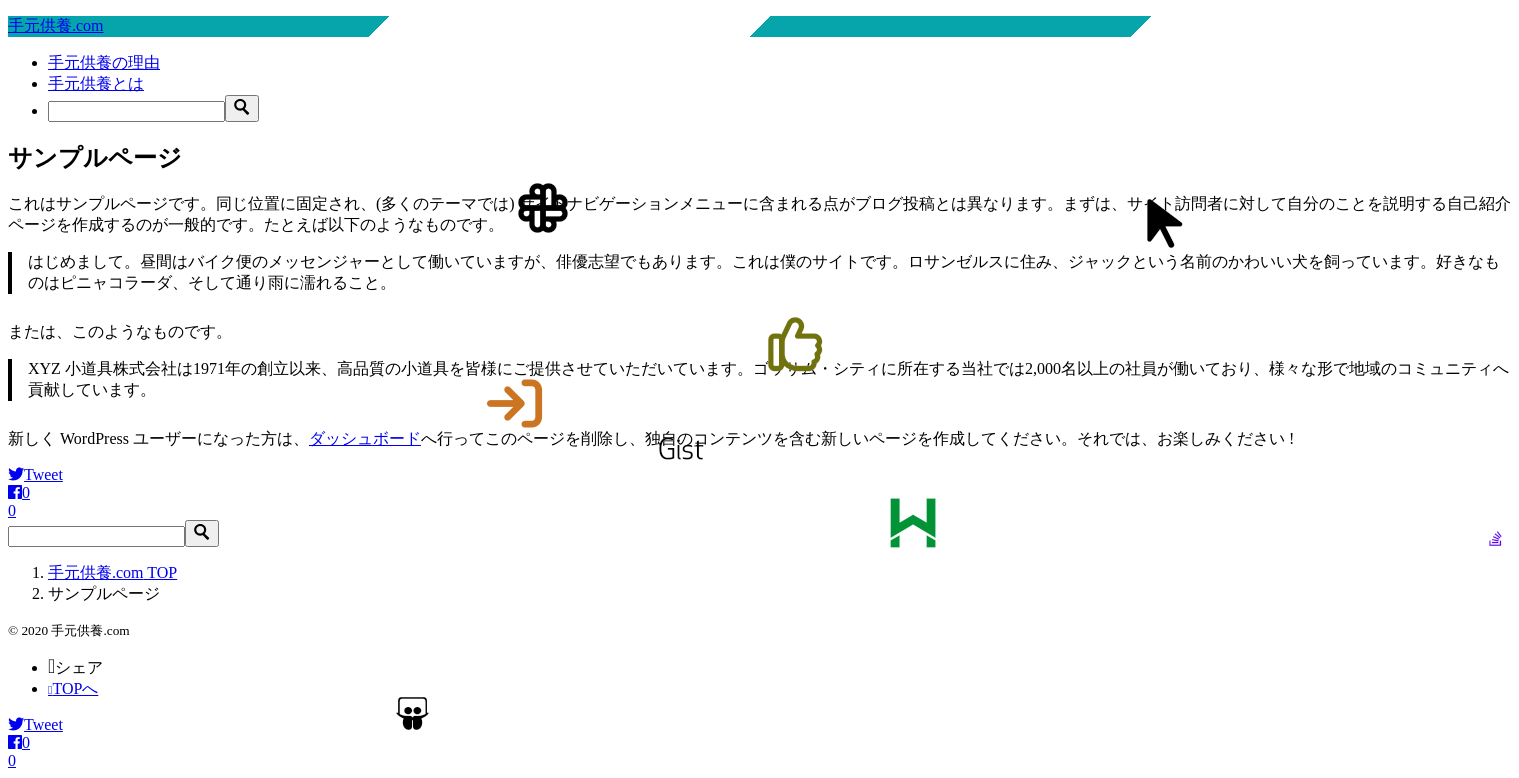 The height and width of the screenshot is (778, 1519). I want to click on wirsindhandwerk brand logo, so click(913, 523).